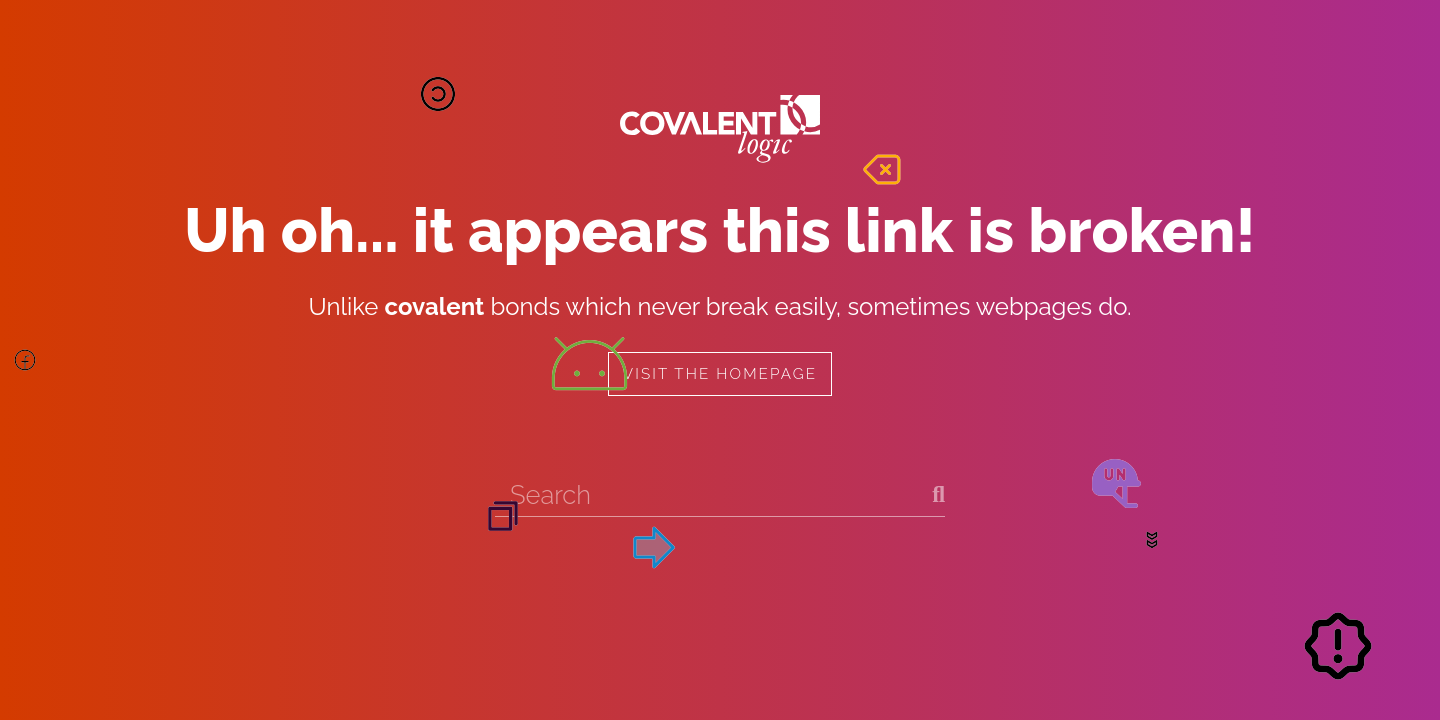  What do you see at coordinates (438, 94) in the screenshot?
I see `indicates copyleft licensing status` at bounding box center [438, 94].